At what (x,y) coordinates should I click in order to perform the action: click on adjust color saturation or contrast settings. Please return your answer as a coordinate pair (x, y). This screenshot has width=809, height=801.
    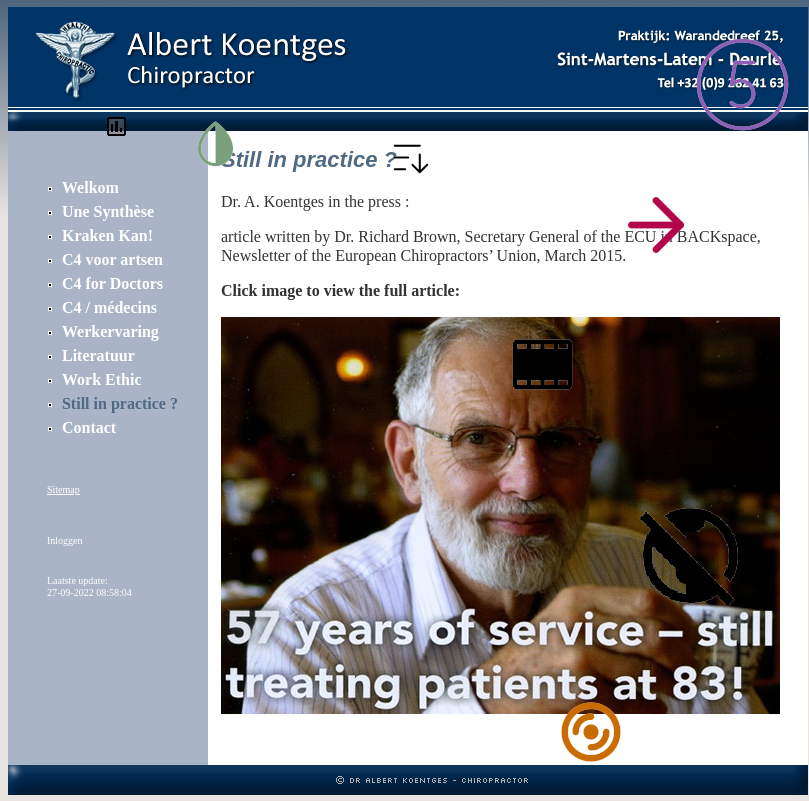
    Looking at the image, I should click on (215, 145).